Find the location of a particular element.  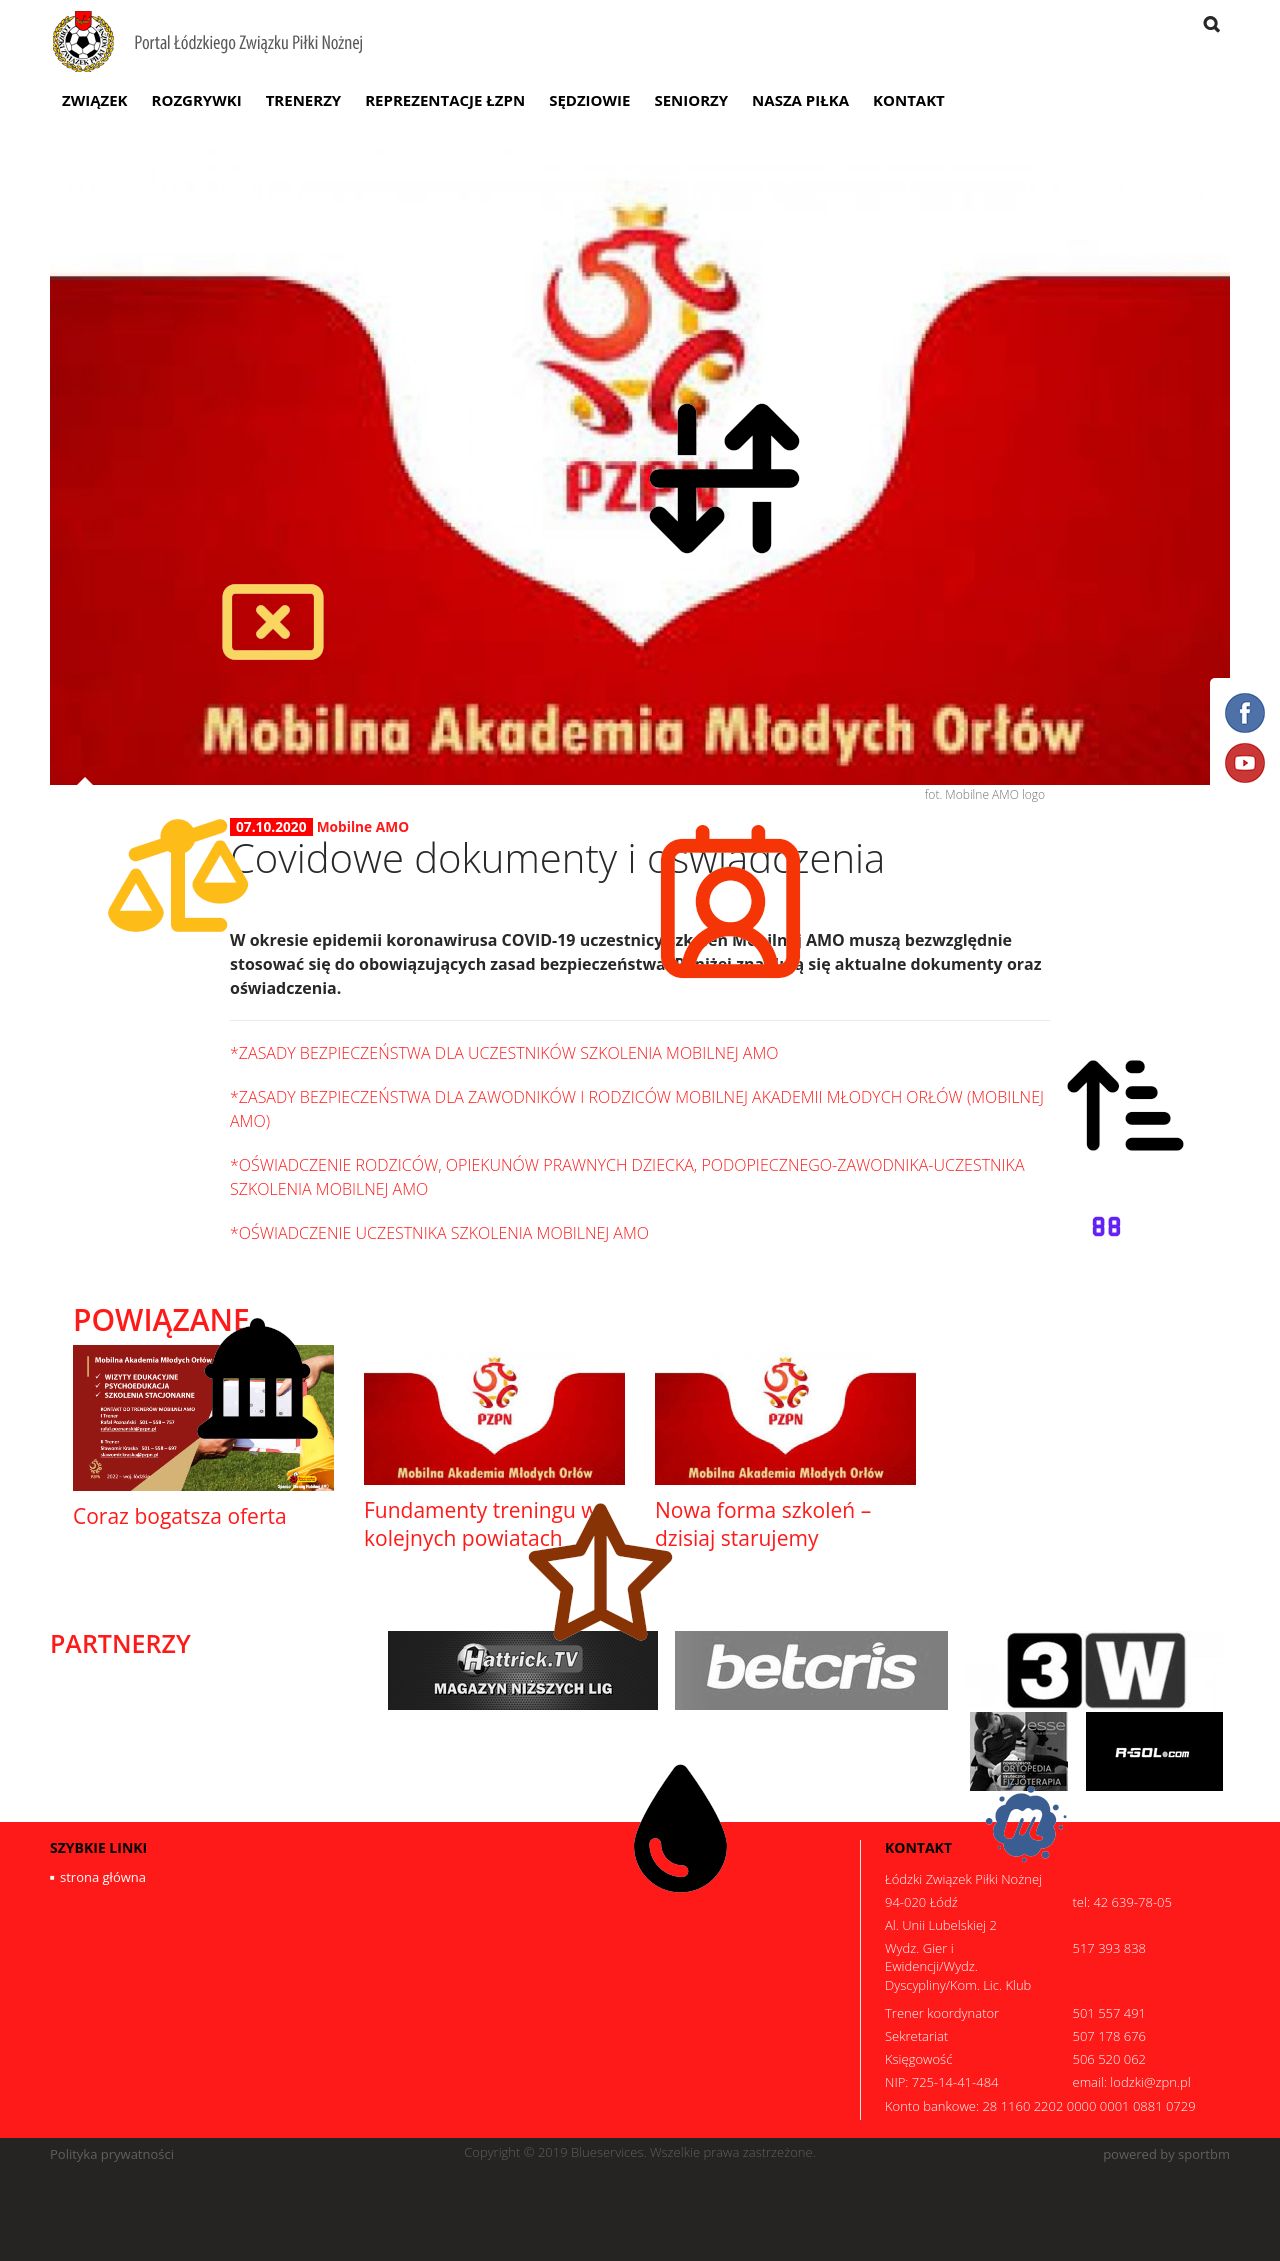

displays the number 88 as a numeric indicator or count is located at coordinates (1106, 1226).